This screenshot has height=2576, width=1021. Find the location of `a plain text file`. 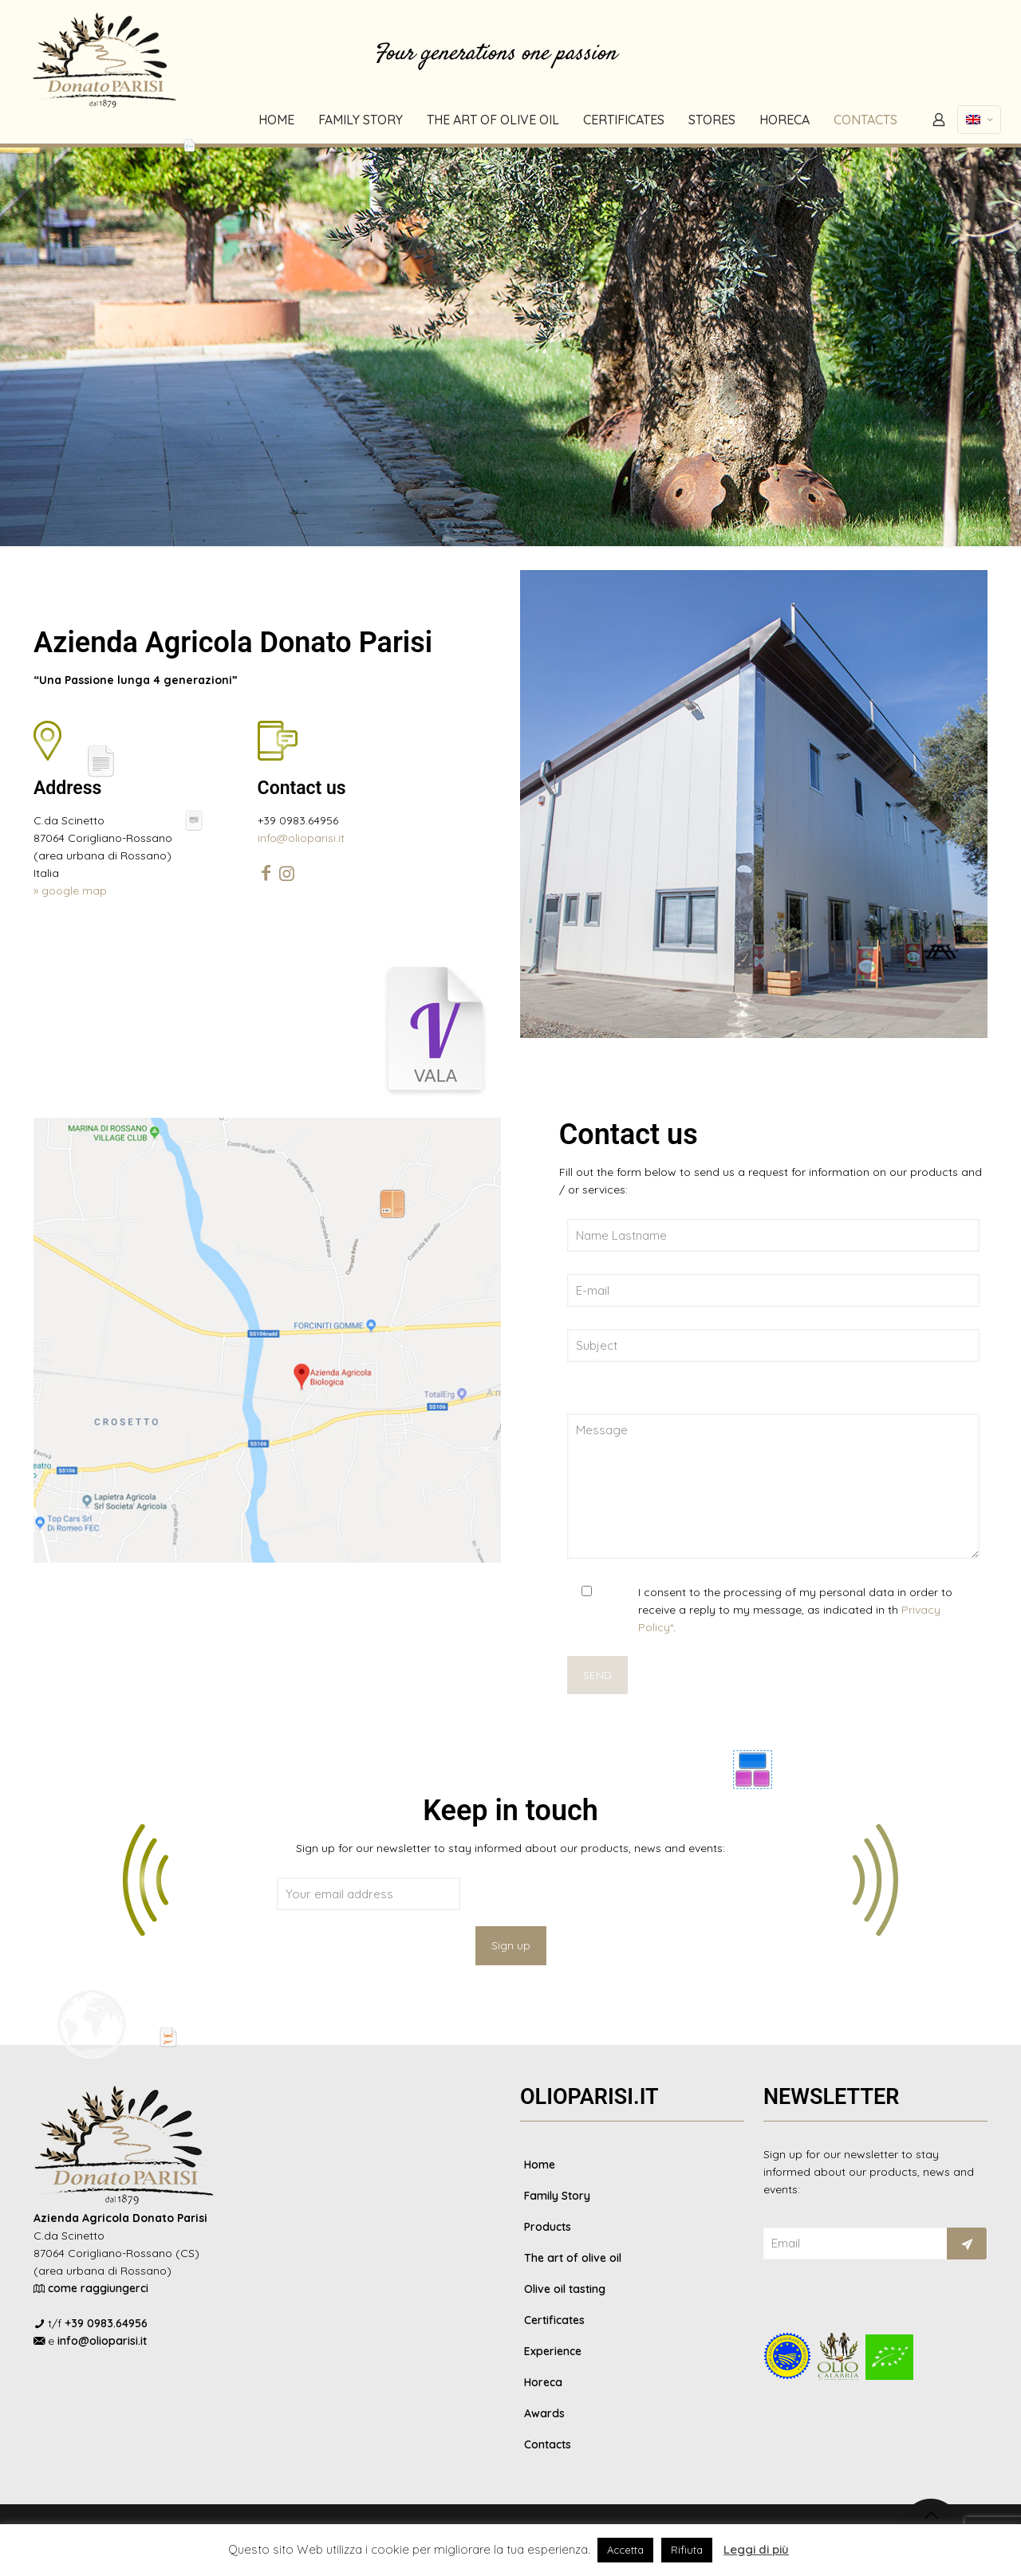

a plain text file is located at coordinates (101, 761).